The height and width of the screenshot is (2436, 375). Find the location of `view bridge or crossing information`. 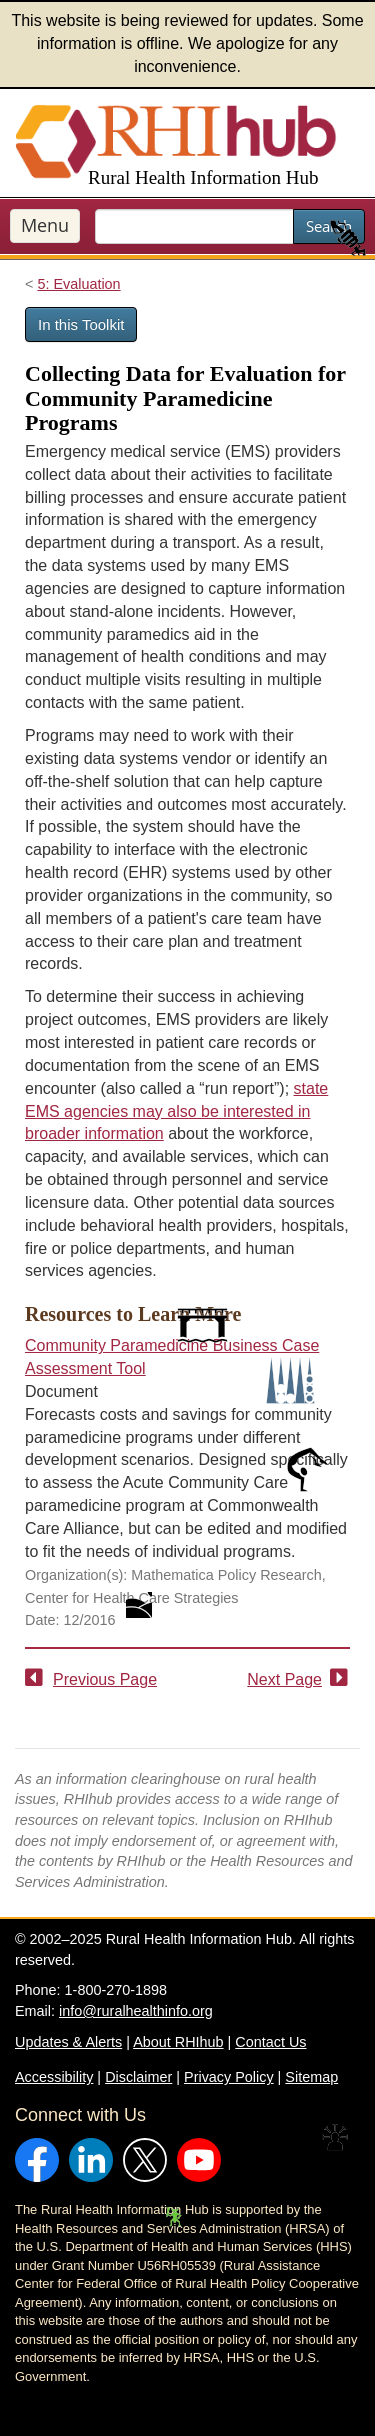

view bridge or crossing information is located at coordinates (202, 1319).